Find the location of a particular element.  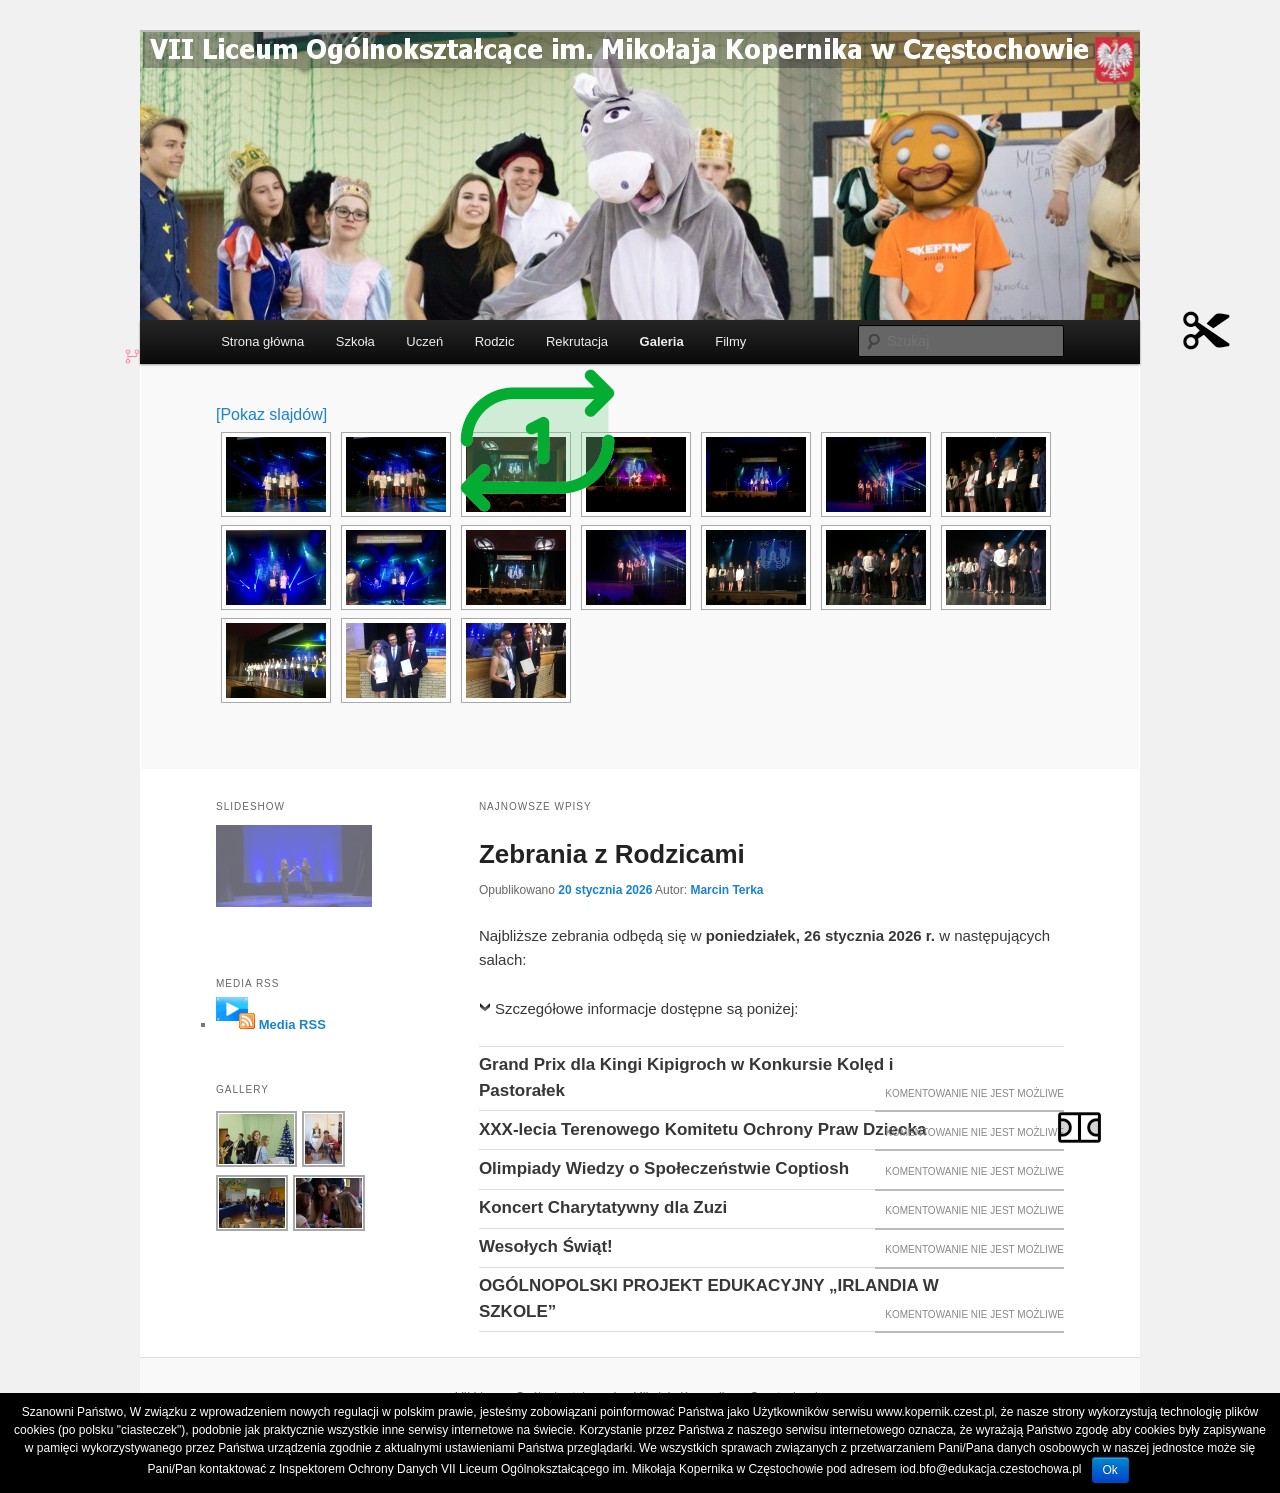

repeat the current track once is located at coordinates (537, 440).